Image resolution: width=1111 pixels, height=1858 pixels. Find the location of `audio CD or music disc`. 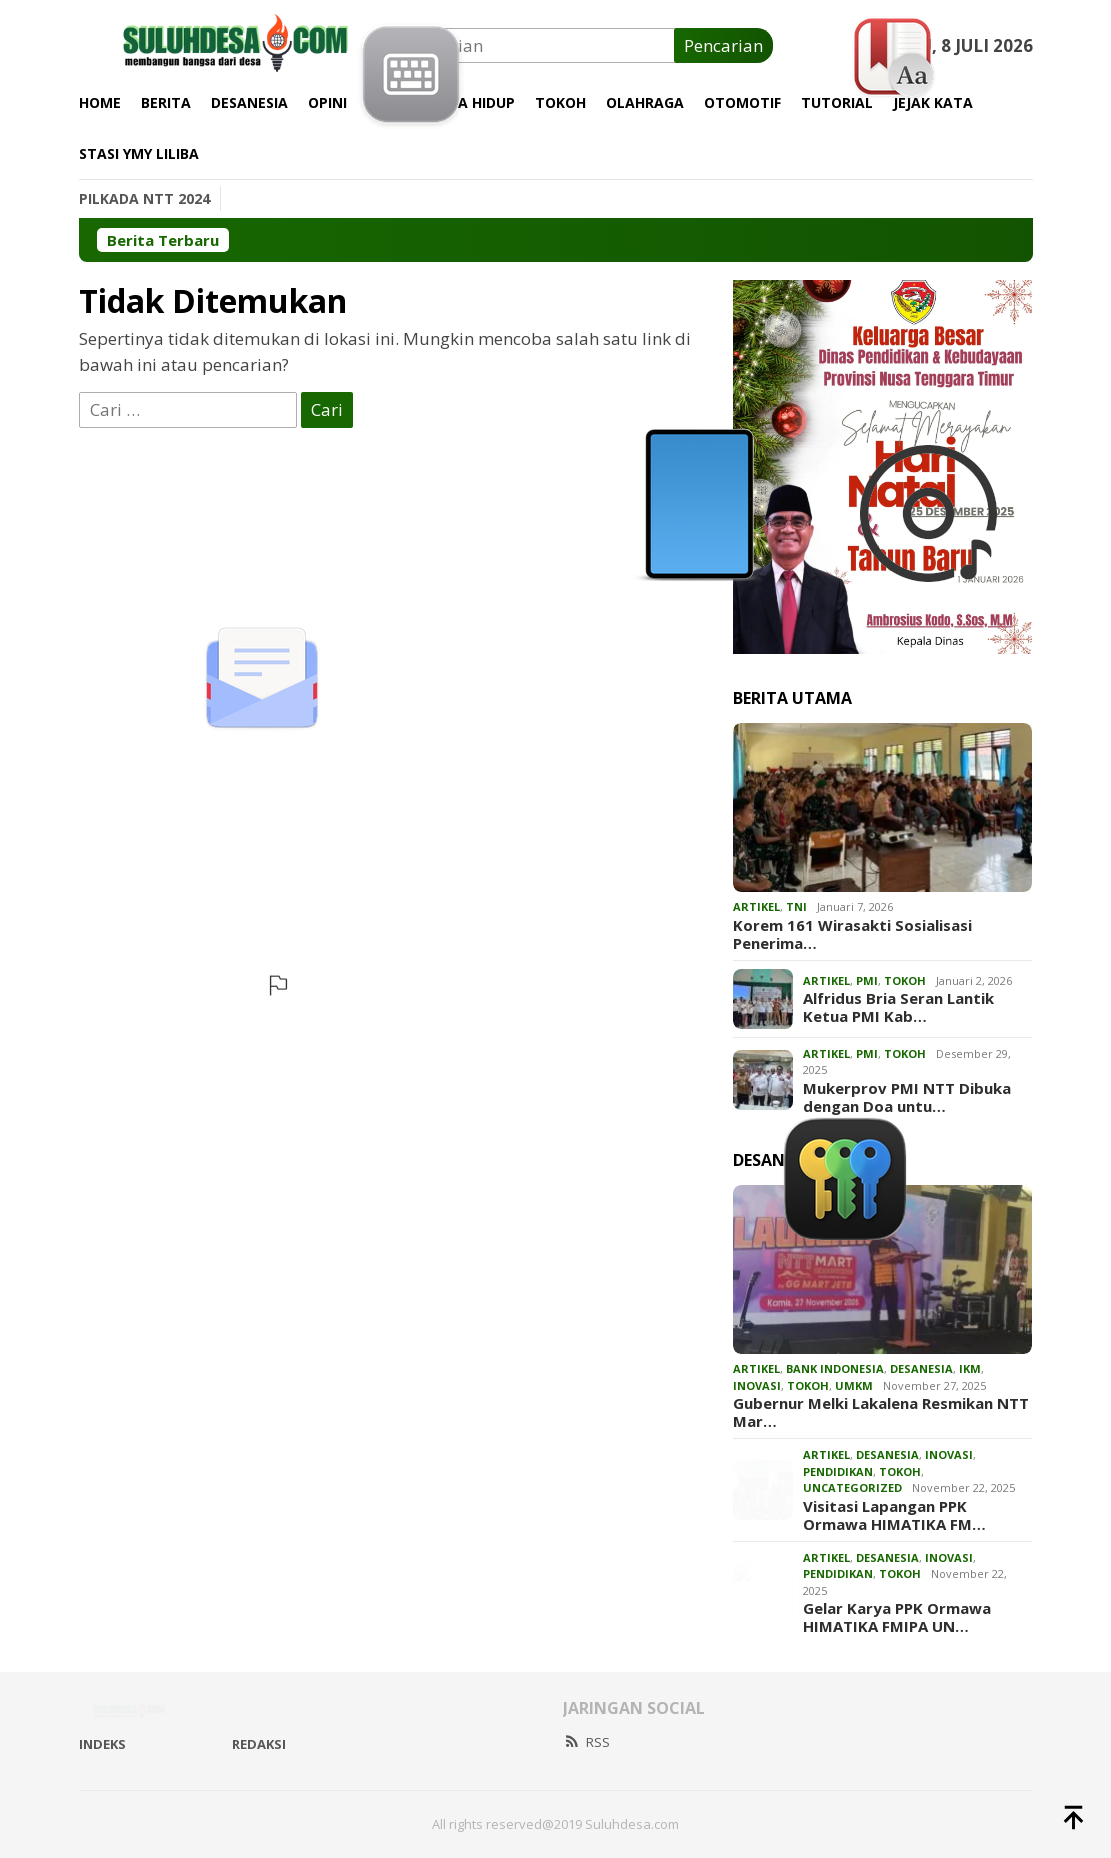

audio CD or music disc is located at coordinates (928, 513).